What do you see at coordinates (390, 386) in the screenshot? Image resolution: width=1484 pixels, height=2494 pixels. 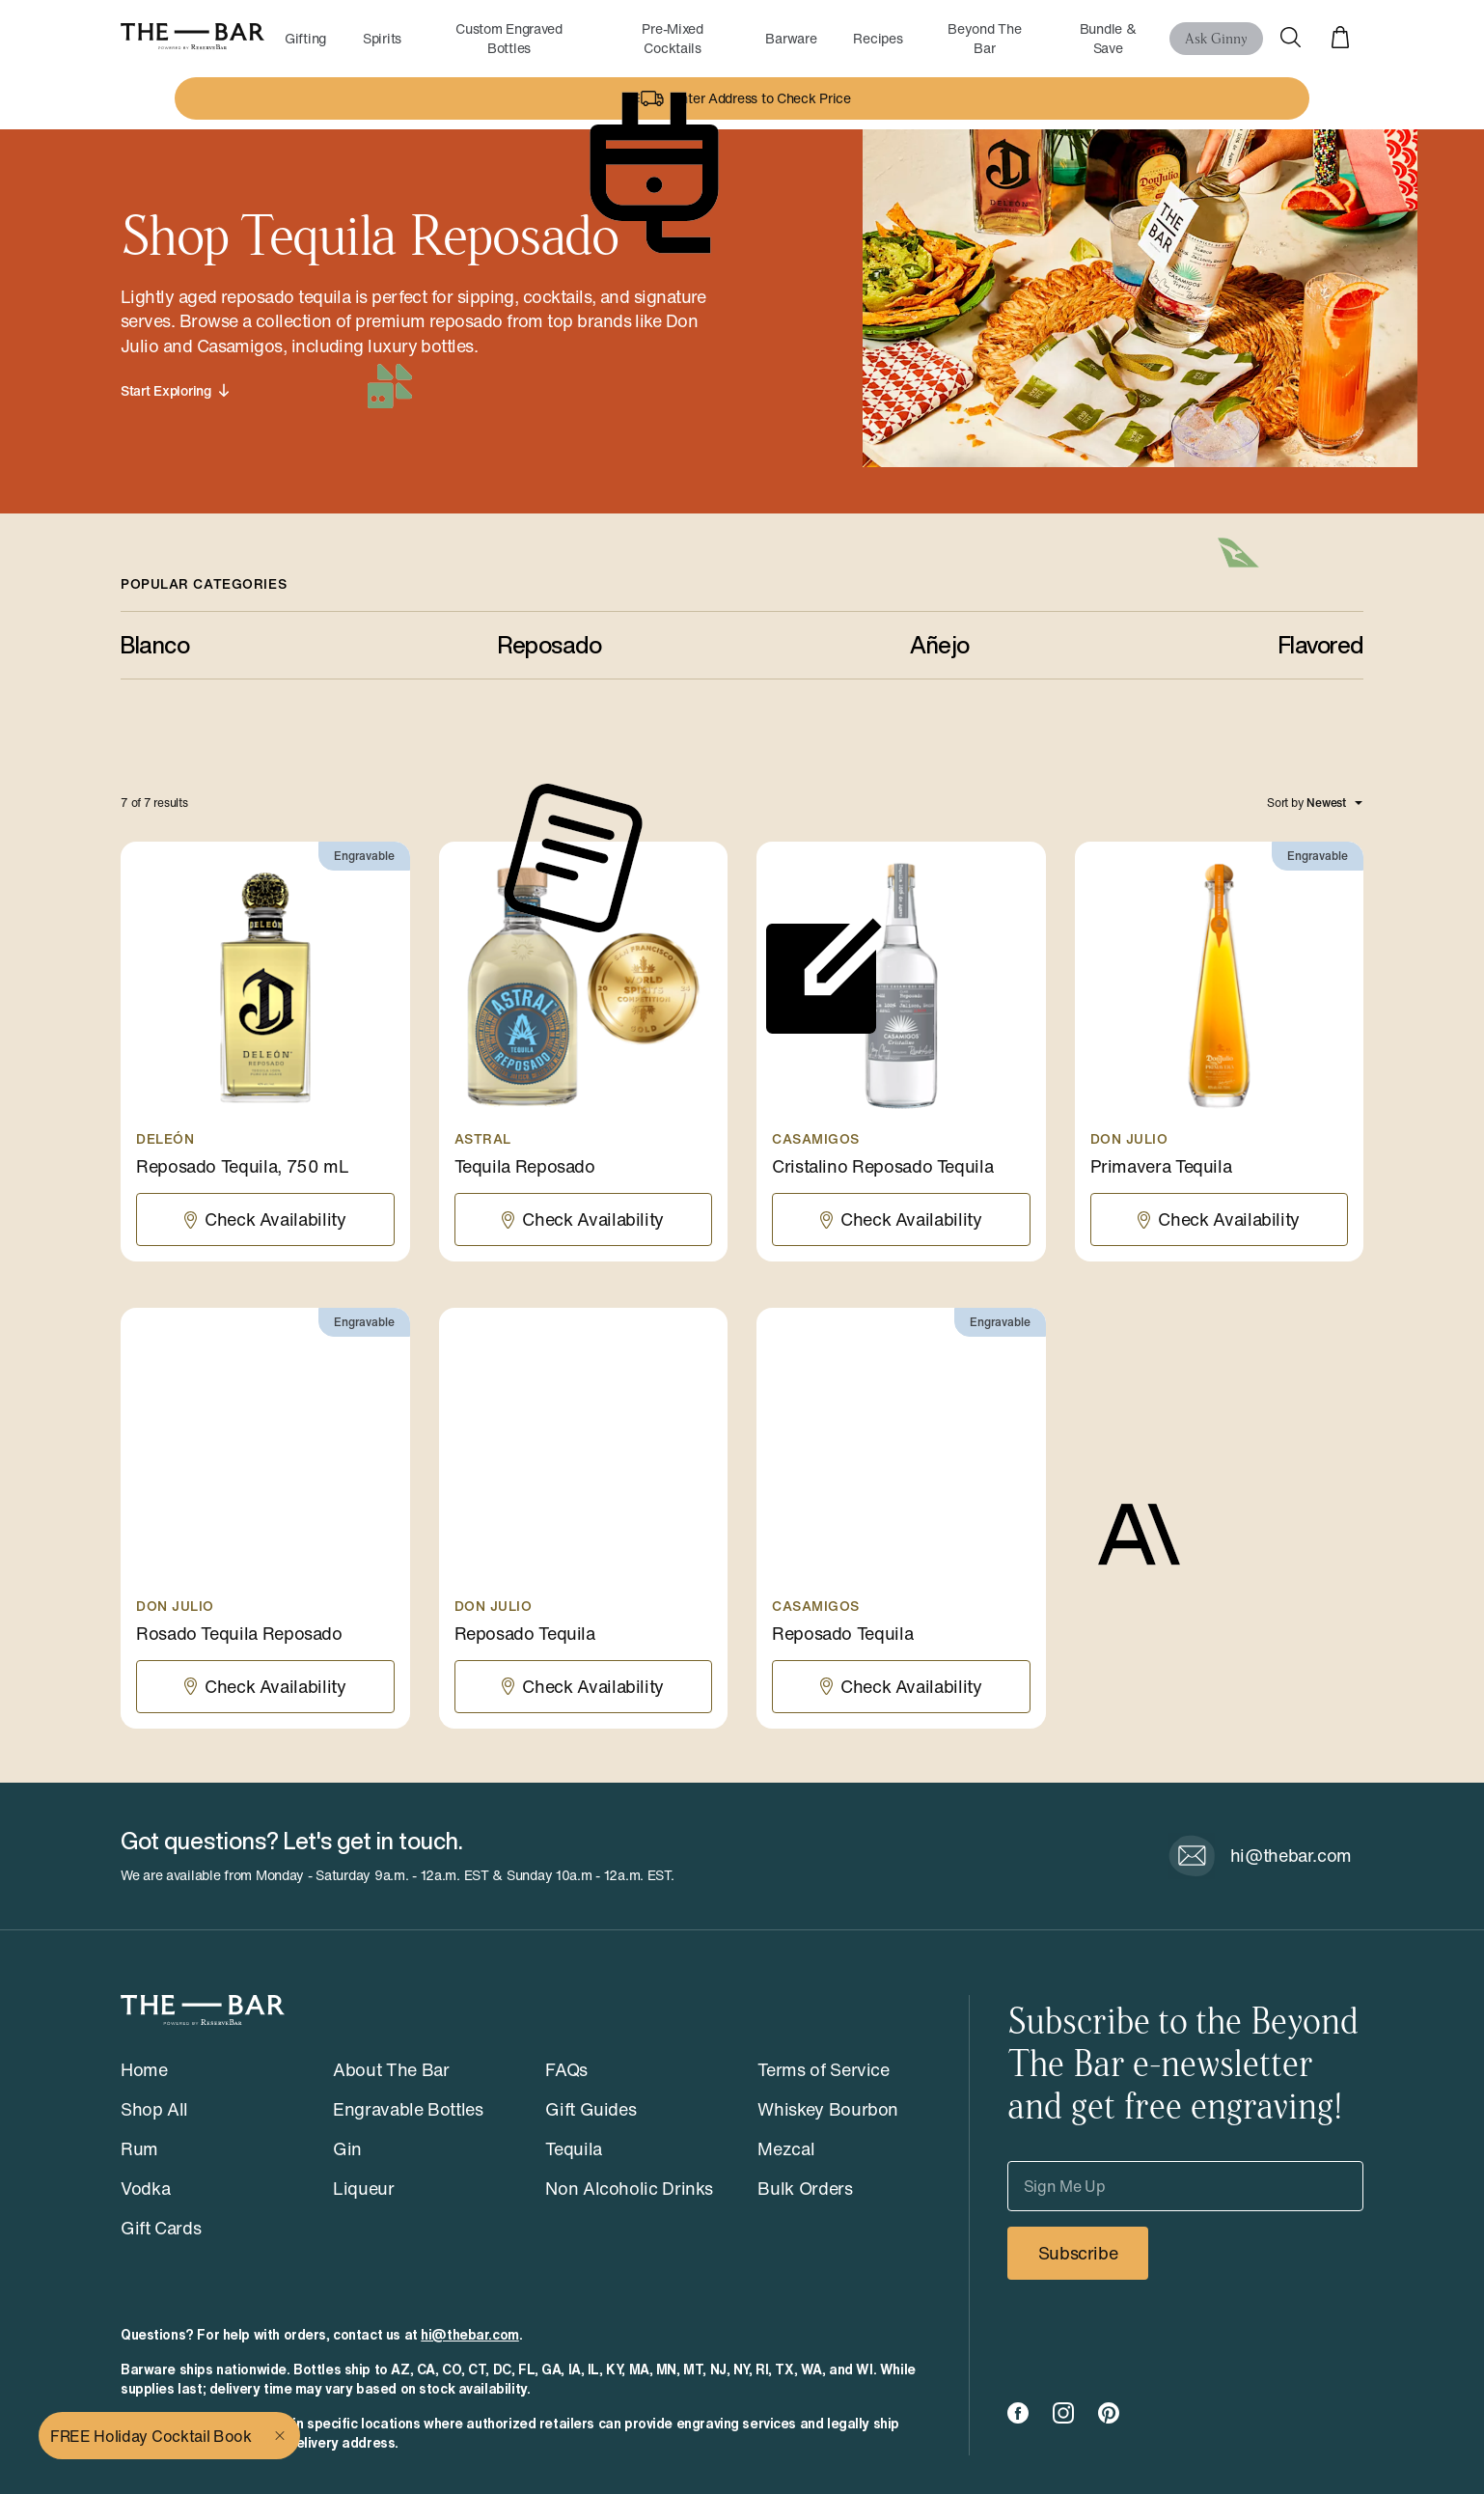 I see `open the Firefish app` at bounding box center [390, 386].